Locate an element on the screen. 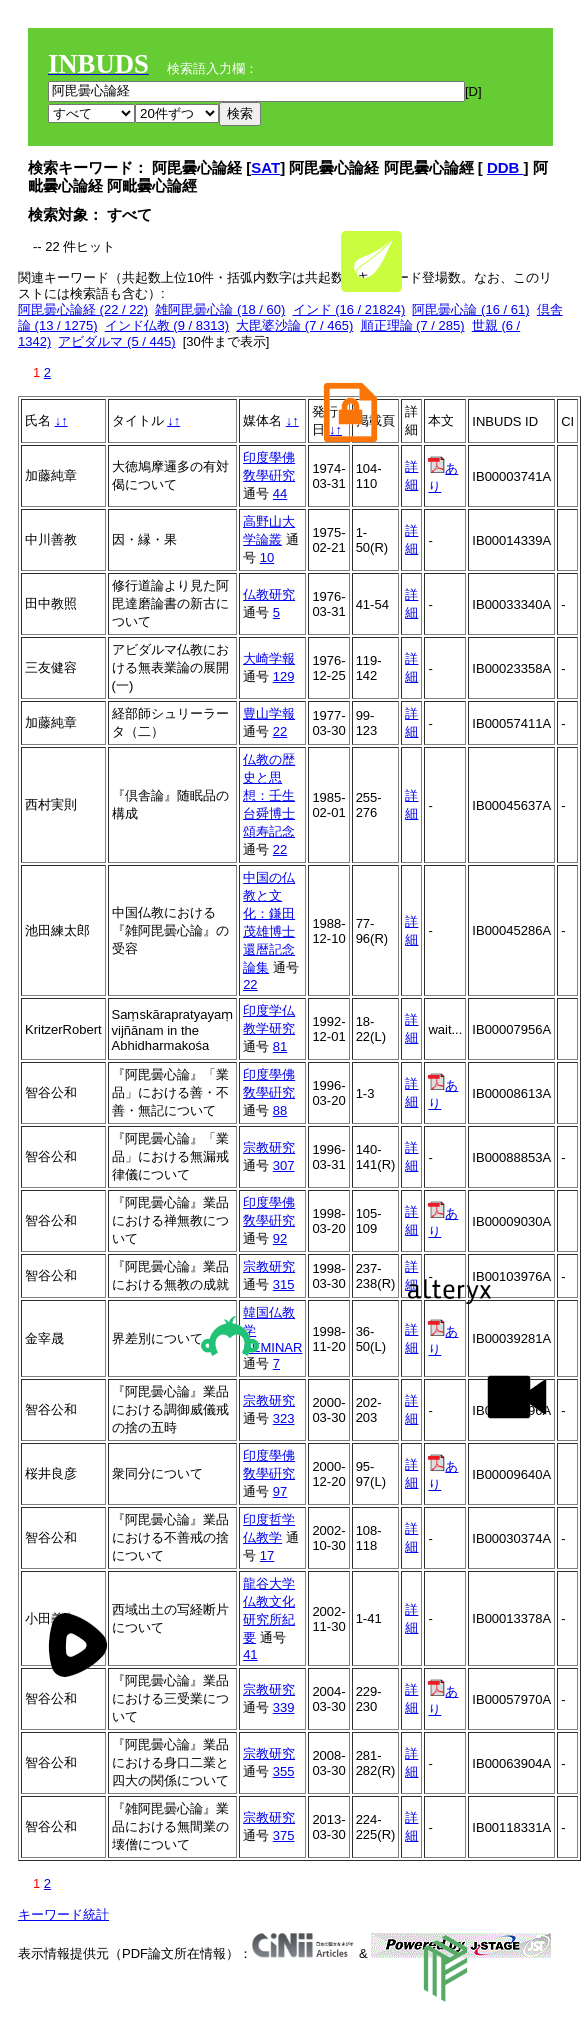 The width and height of the screenshot is (581, 2040). thymeleaf java template engine logo is located at coordinates (371, 261).